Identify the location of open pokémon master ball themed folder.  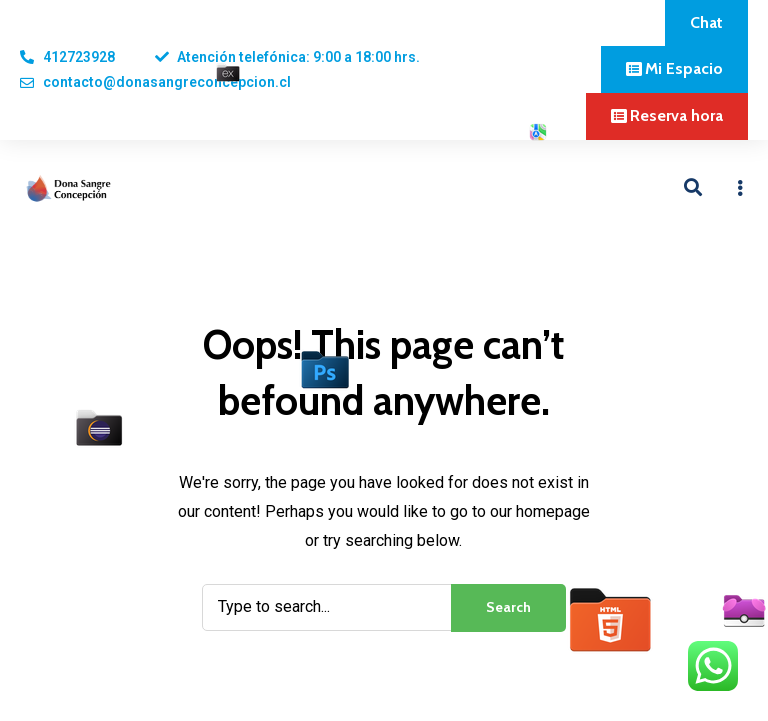
(744, 612).